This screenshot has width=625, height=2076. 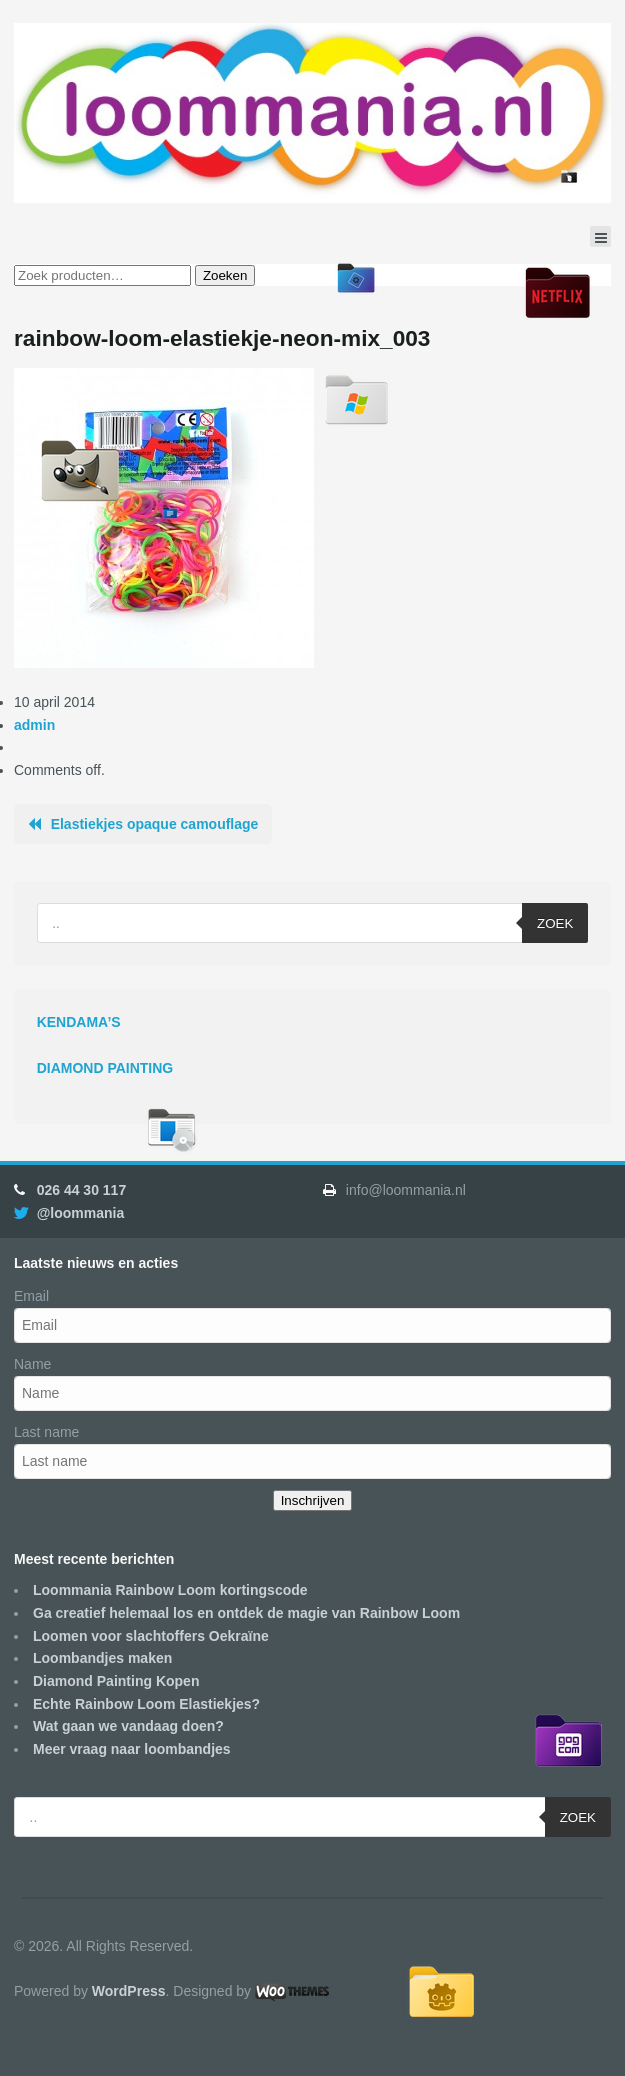 What do you see at coordinates (171, 1128) in the screenshot?
I see `open folder containing program executables` at bounding box center [171, 1128].